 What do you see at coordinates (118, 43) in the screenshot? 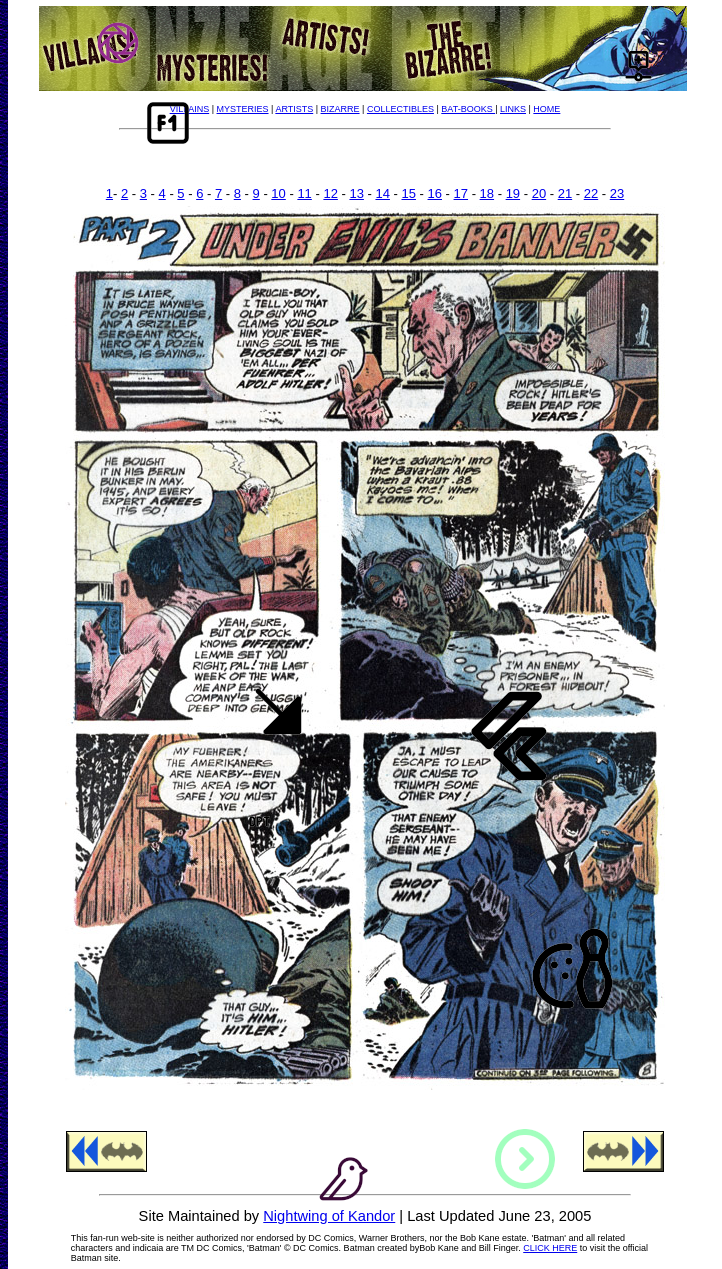
I see `adjust camera aperture settings` at bounding box center [118, 43].